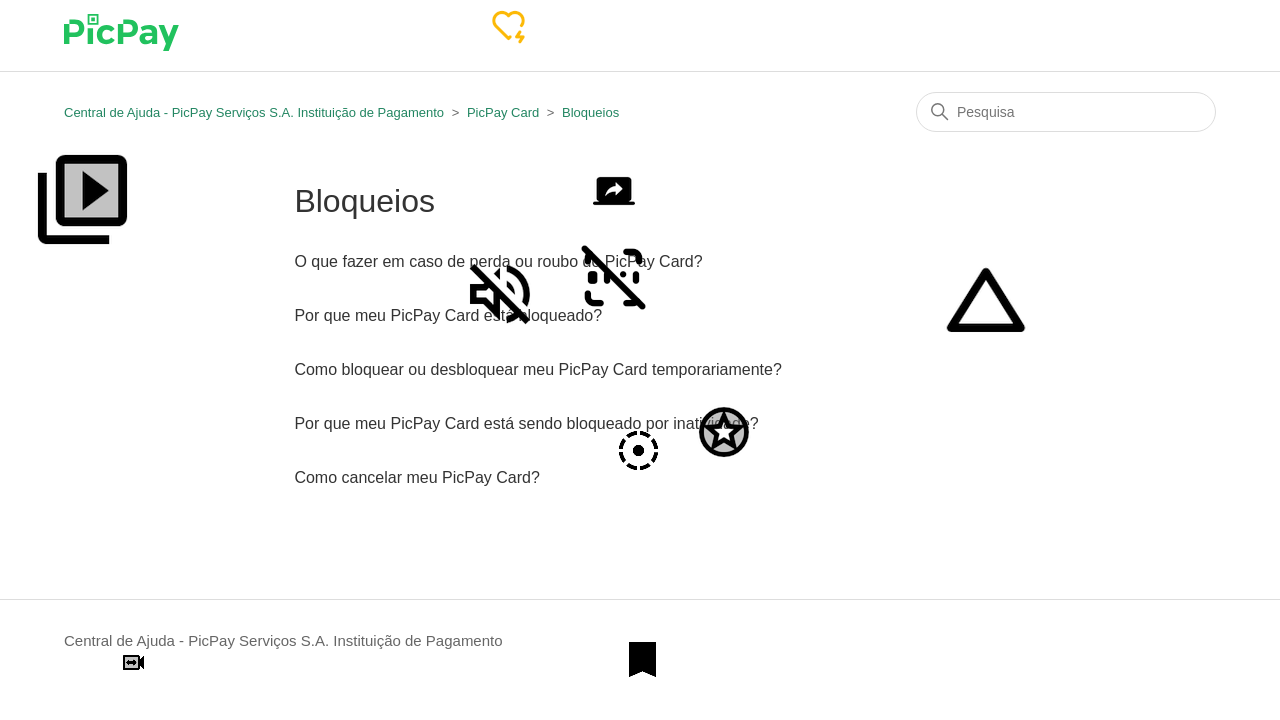 The width and height of the screenshot is (1280, 720). What do you see at coordinates (82, 199) in the screenshot?
I see `access your video library` at bounding box center [82, 199].